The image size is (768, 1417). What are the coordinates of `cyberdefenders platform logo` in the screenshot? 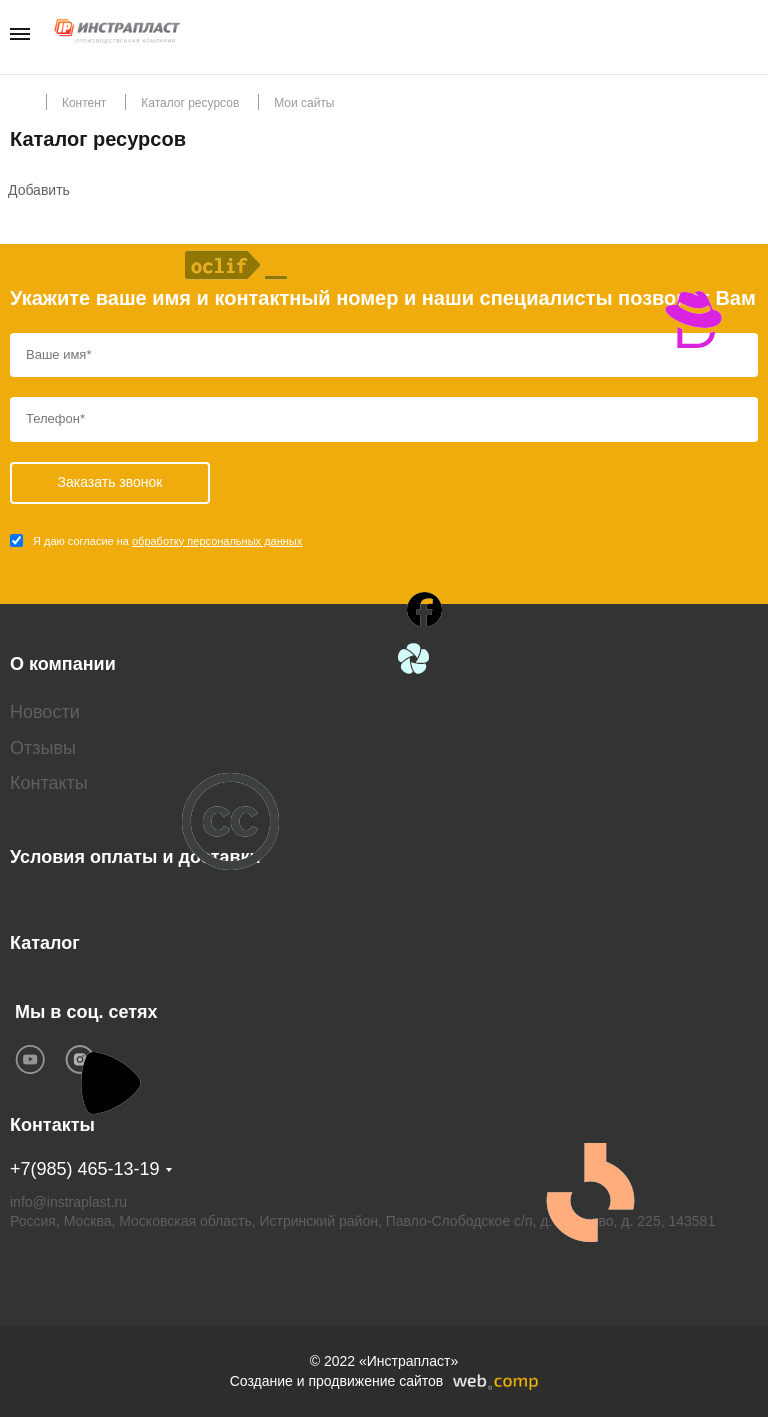 It's located at (693, 319).